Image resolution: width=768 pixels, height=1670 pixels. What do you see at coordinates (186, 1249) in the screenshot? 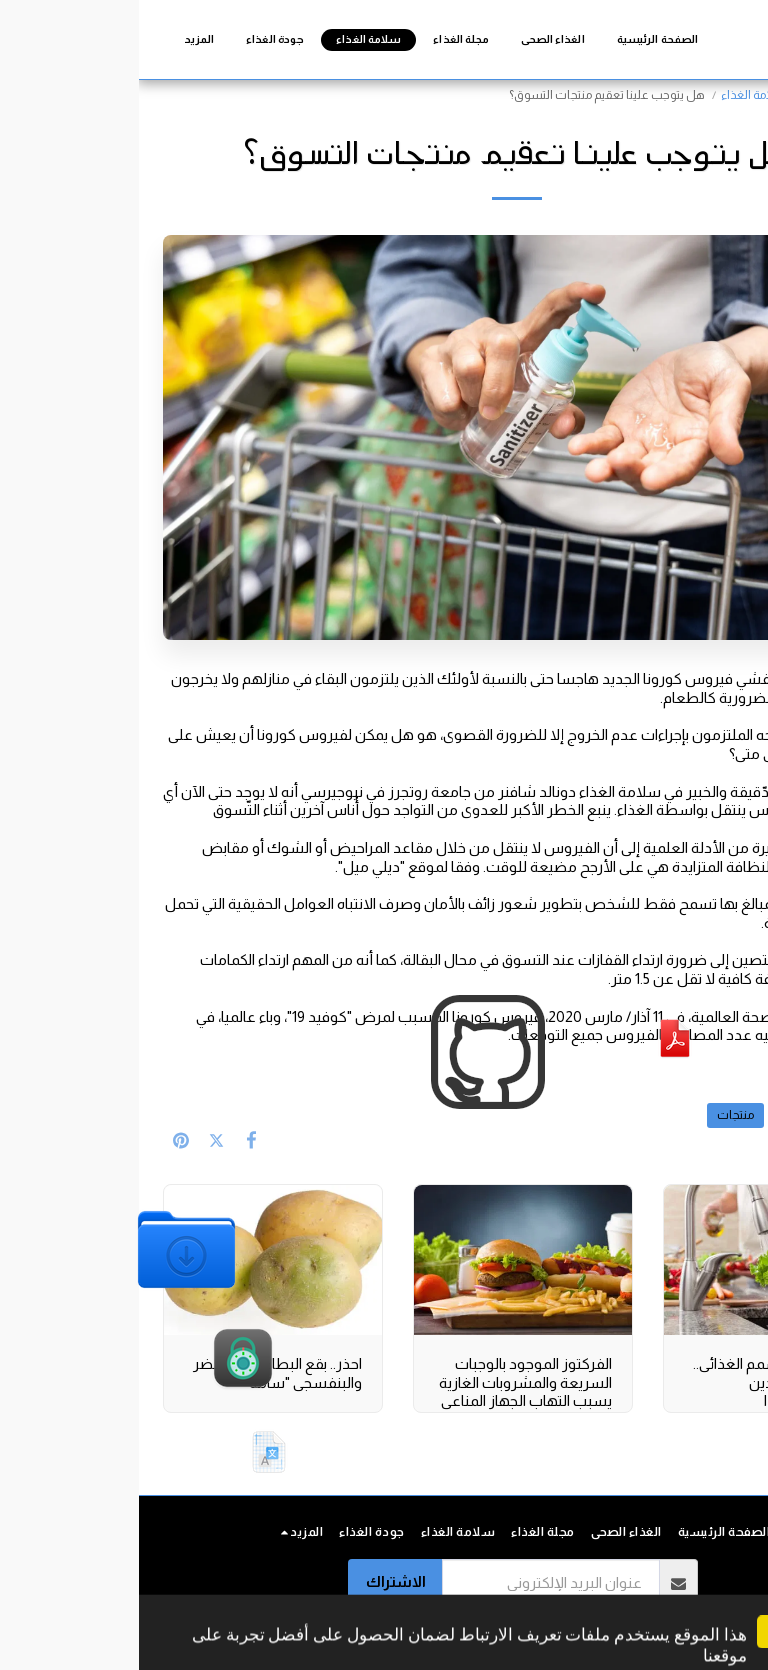
I see `access your downloads folder` at bounding box center [186, 1249].